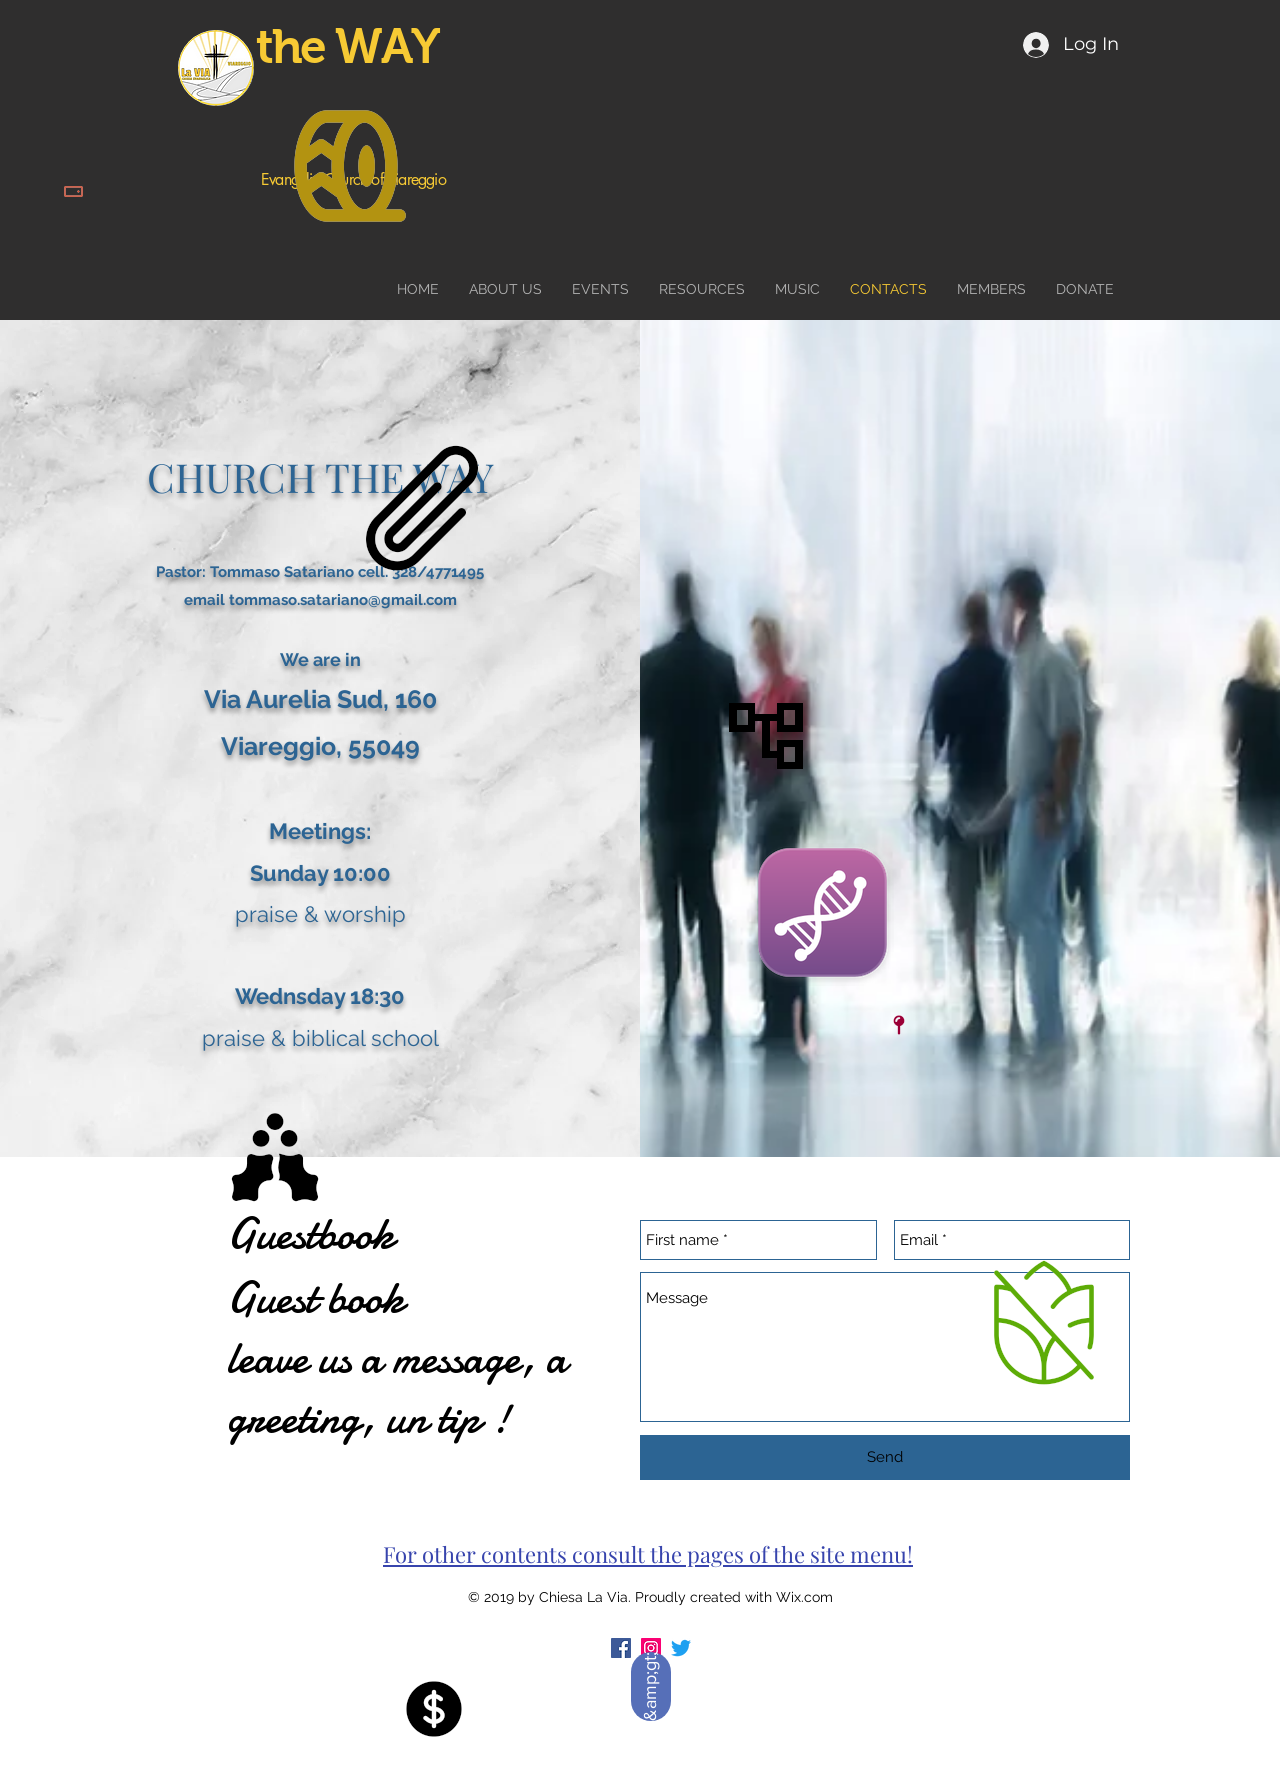 Image resolution: width=1280 pixels, height=1765 pixels. Describe the element at coordinates (424, 508) in the screenshot. I see `attach a file to your message` at that location.